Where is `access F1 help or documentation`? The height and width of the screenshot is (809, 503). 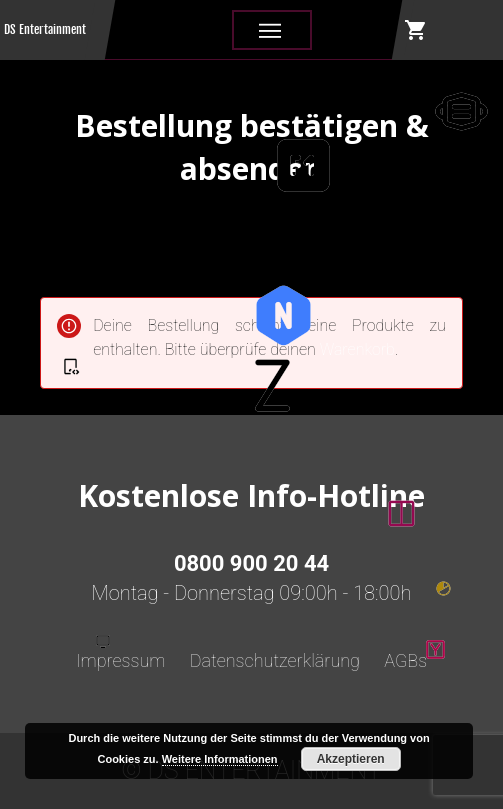 access F1 help or documentation is located at coordinates (303, 165).